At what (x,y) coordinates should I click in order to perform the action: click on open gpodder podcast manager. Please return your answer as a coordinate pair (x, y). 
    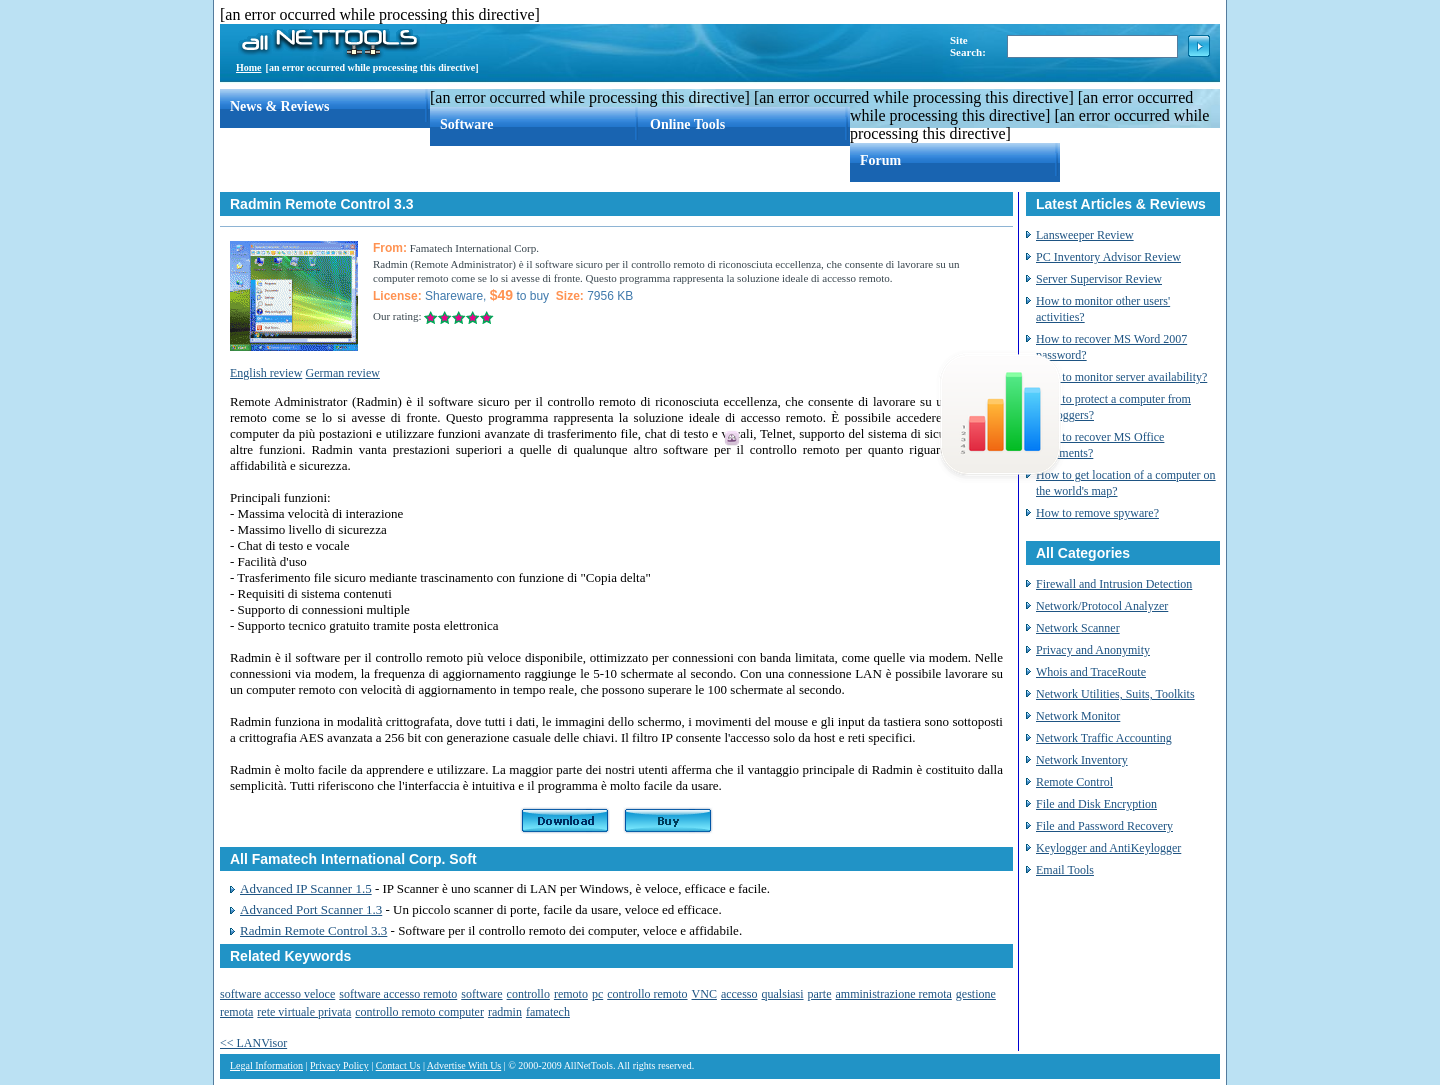
    Looking at the image, I should click on (732, 438).